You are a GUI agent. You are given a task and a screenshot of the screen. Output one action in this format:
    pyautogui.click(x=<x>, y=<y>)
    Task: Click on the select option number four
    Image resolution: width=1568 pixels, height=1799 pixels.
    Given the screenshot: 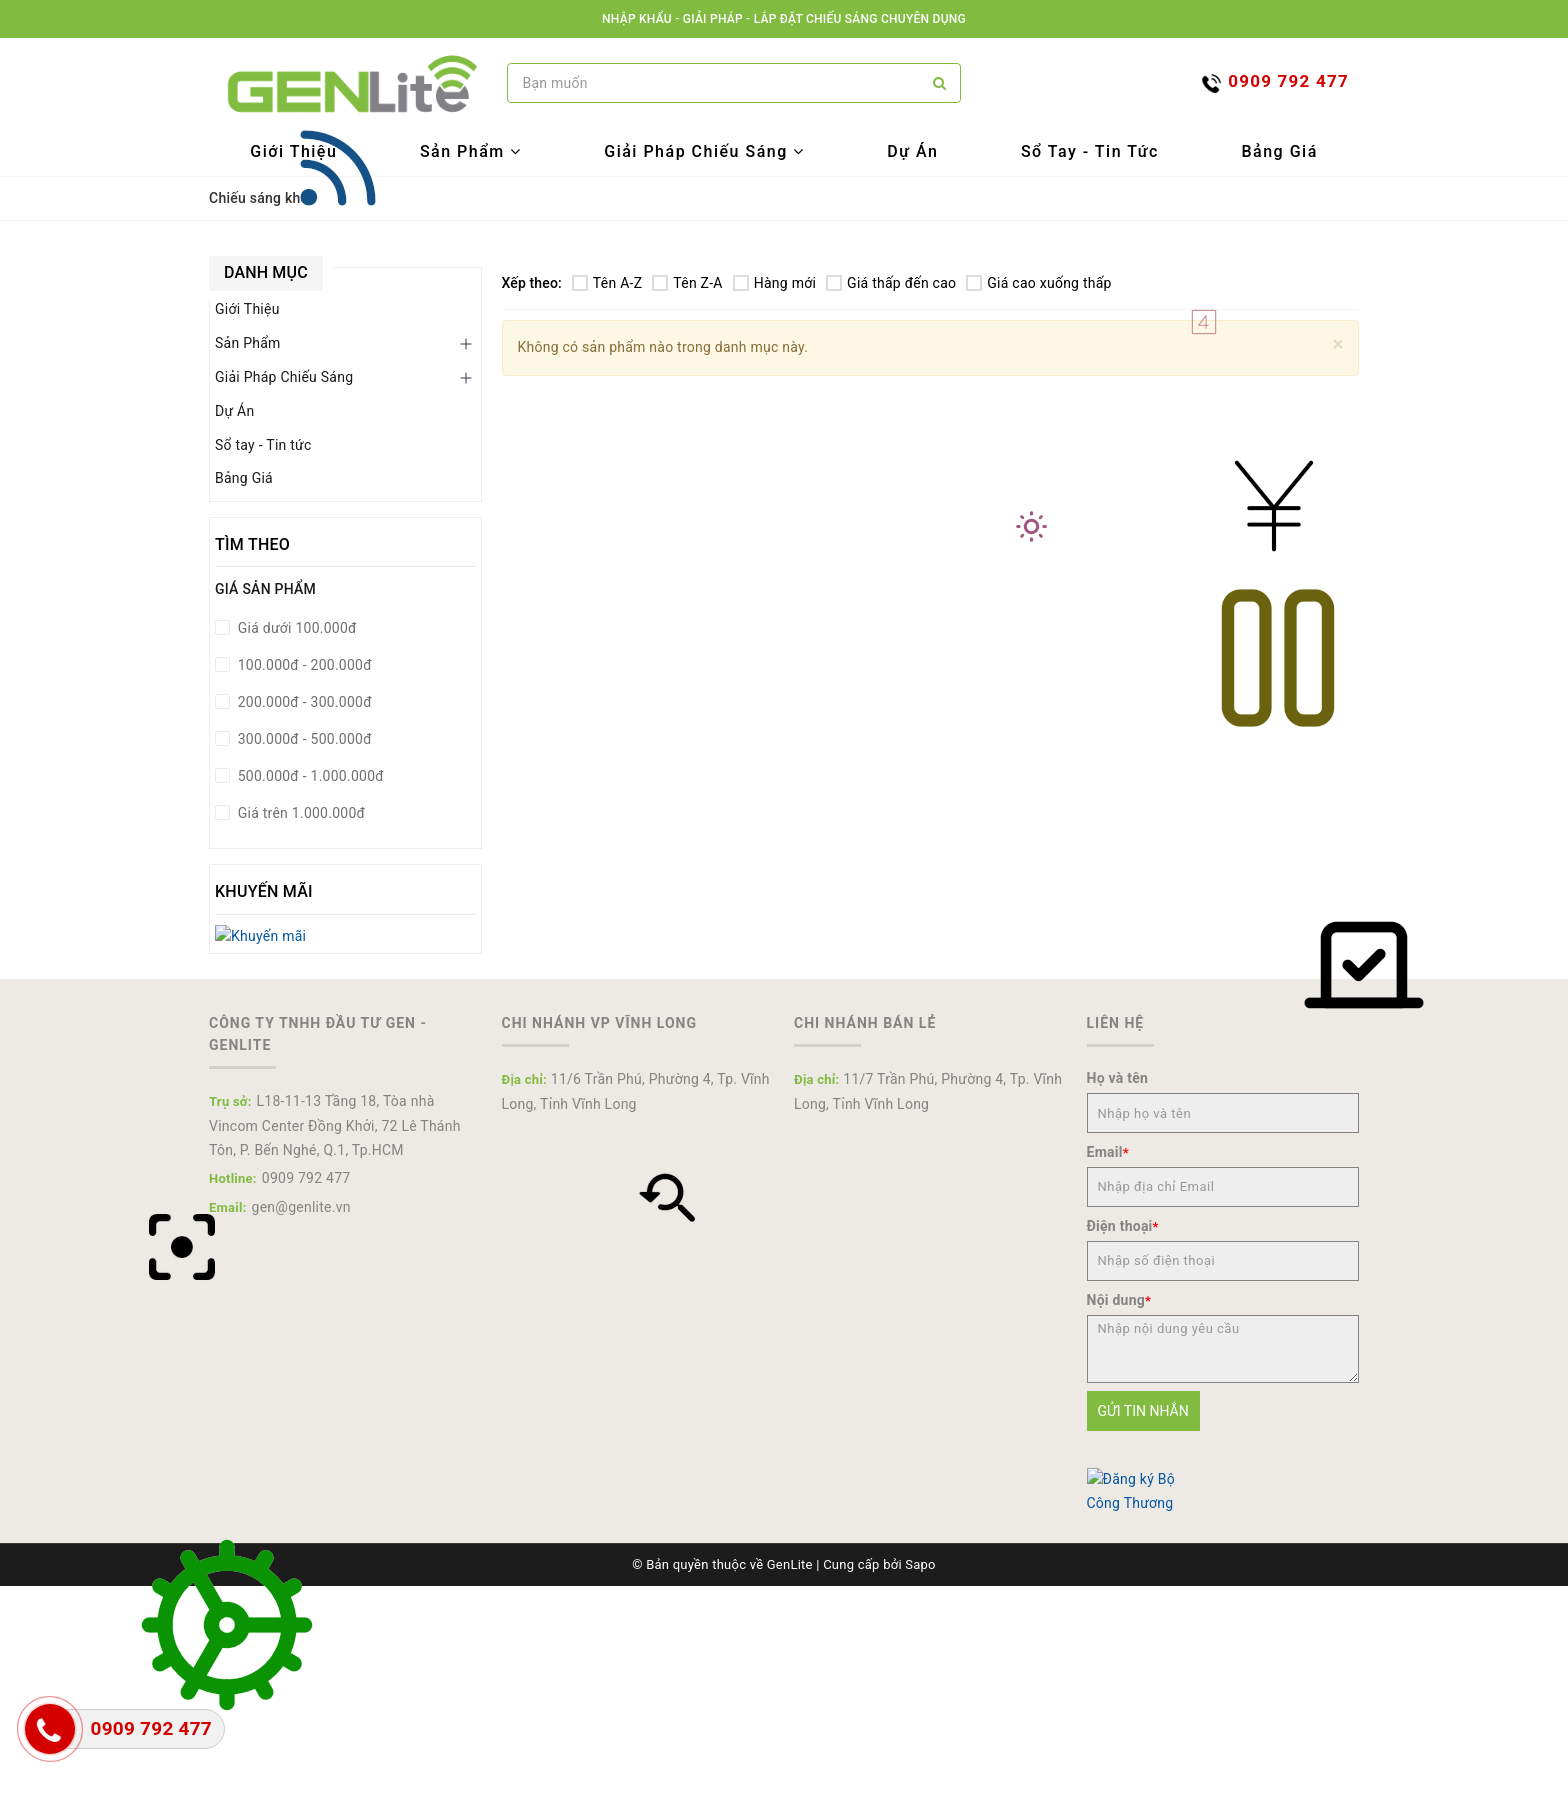 What is the action you would take?
    pyautogui.click(x=1204, y=322)
    